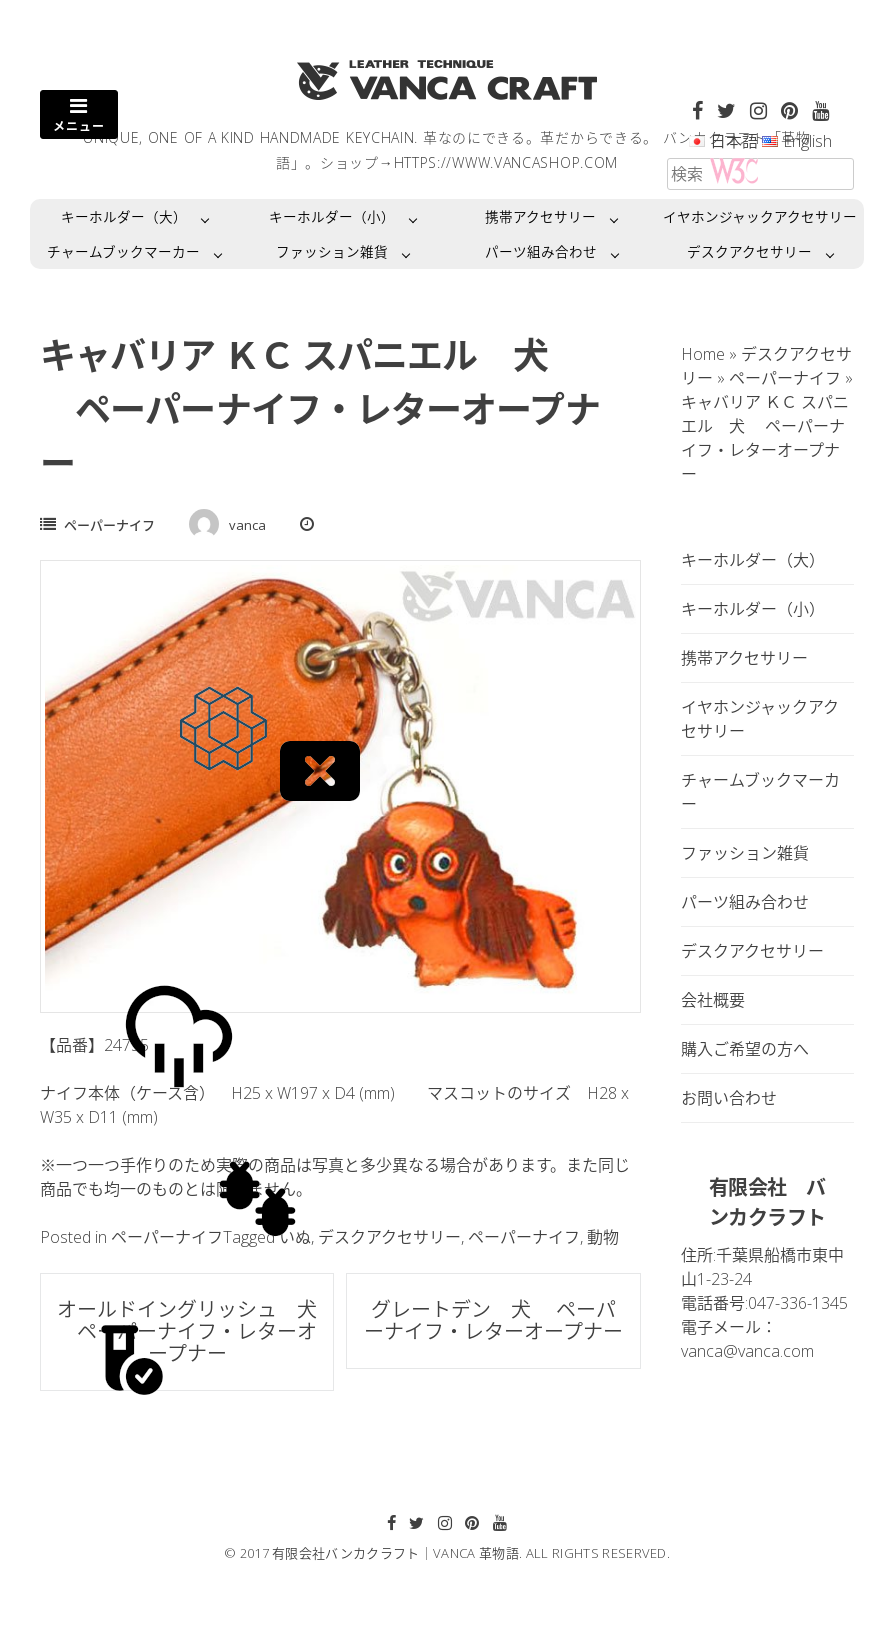  Describe the element at coordinates (257, 1200) in the screenshot. I see `view bug reports or known issues` at that location.